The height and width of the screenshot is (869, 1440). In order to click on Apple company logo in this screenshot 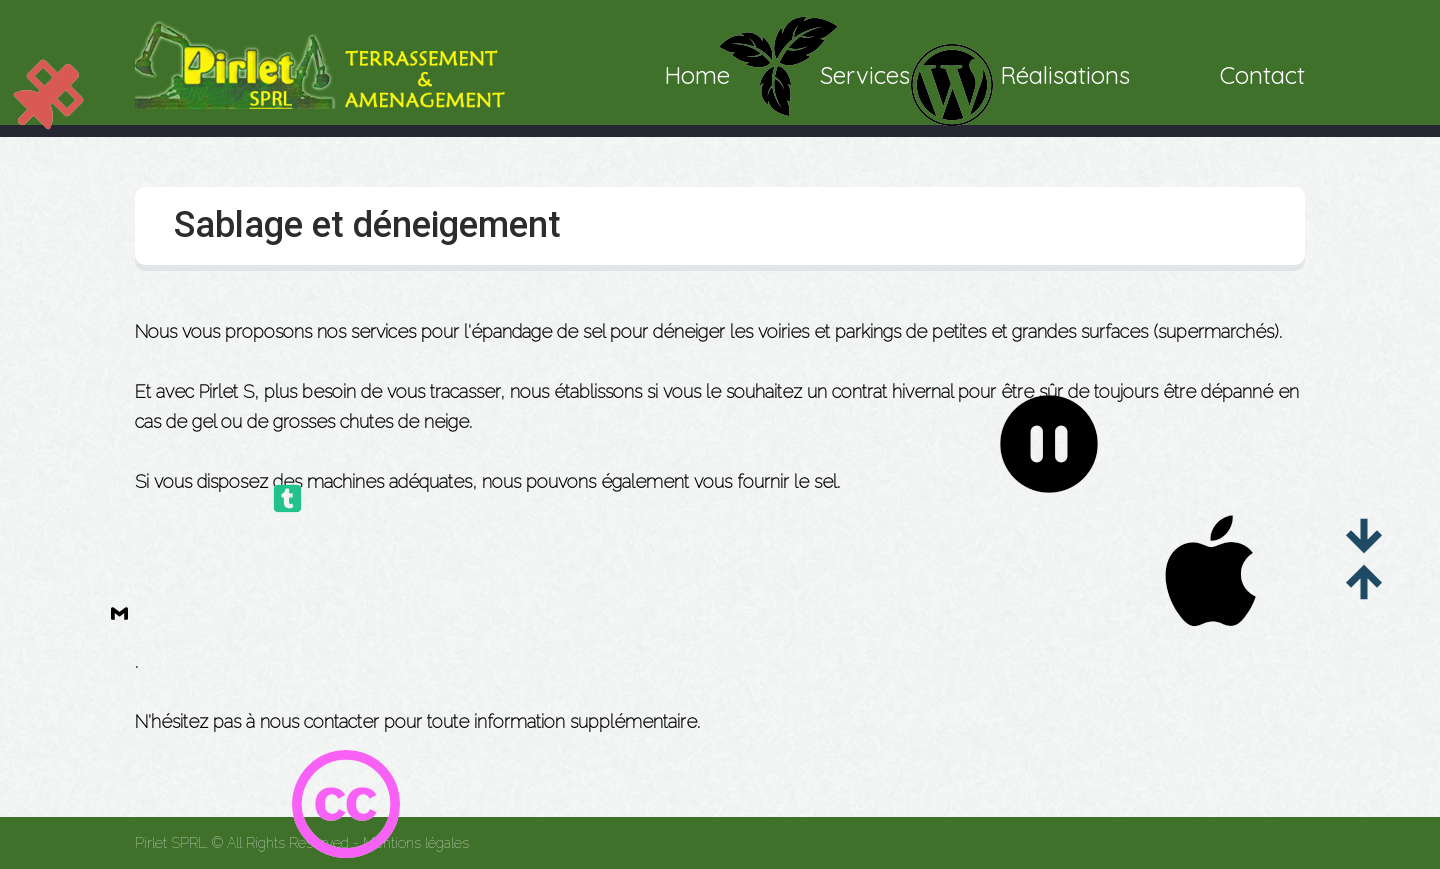, I will do `click(1213, 571)`.